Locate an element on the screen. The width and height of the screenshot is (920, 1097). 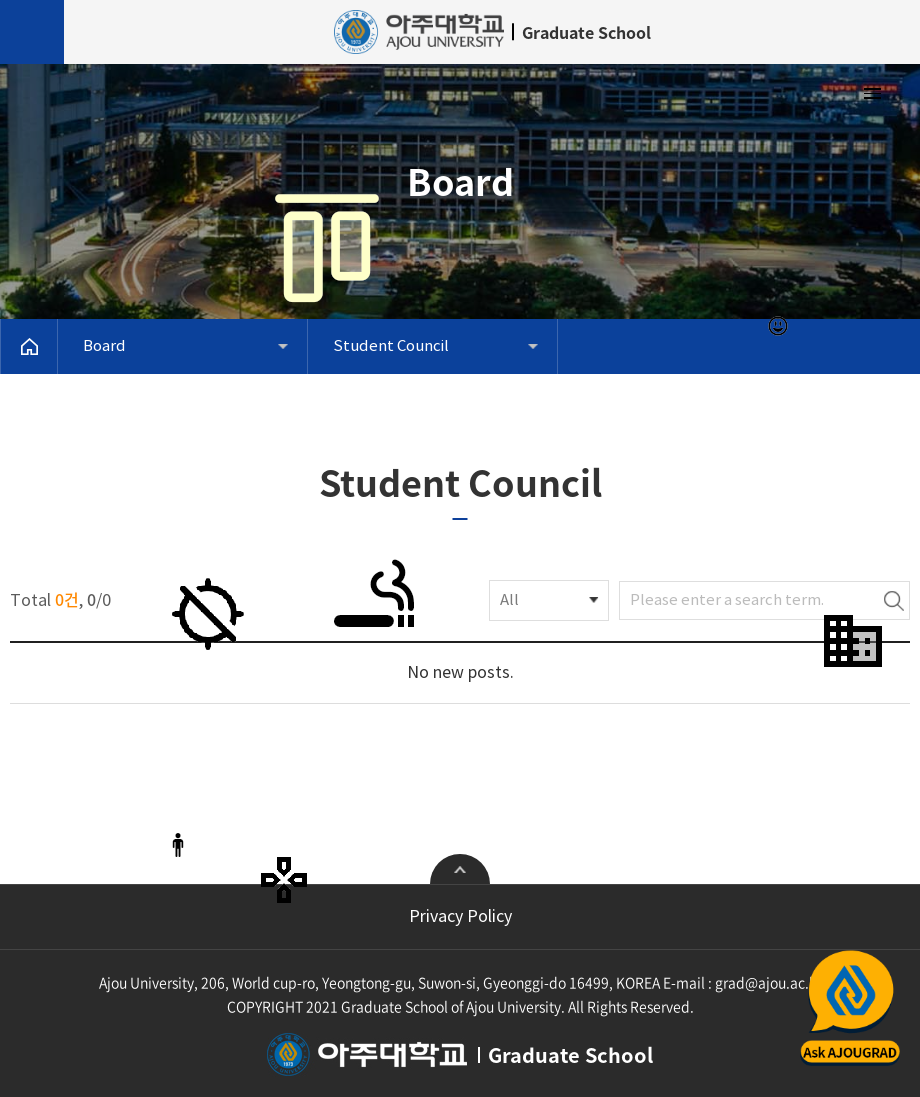
open navigation menu is located at coordinates (872, 93).